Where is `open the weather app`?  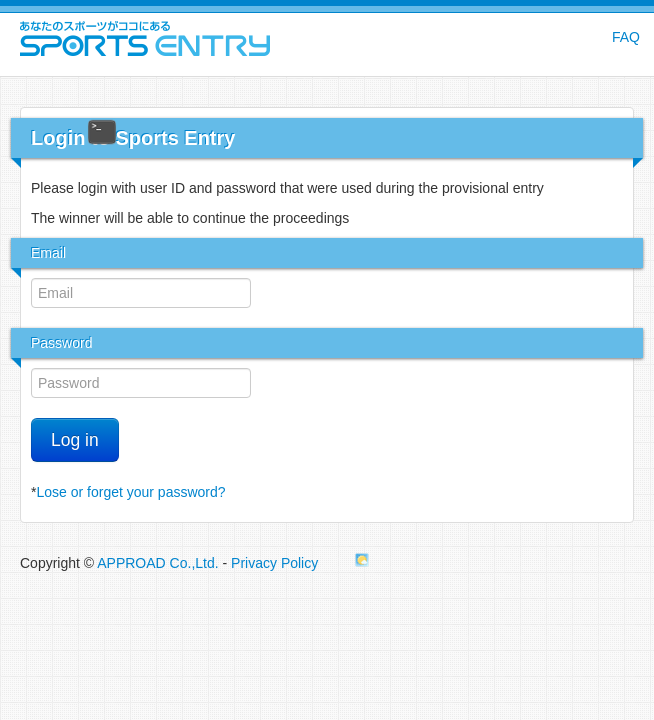
open the weather app is located at coordinates (362, 560).